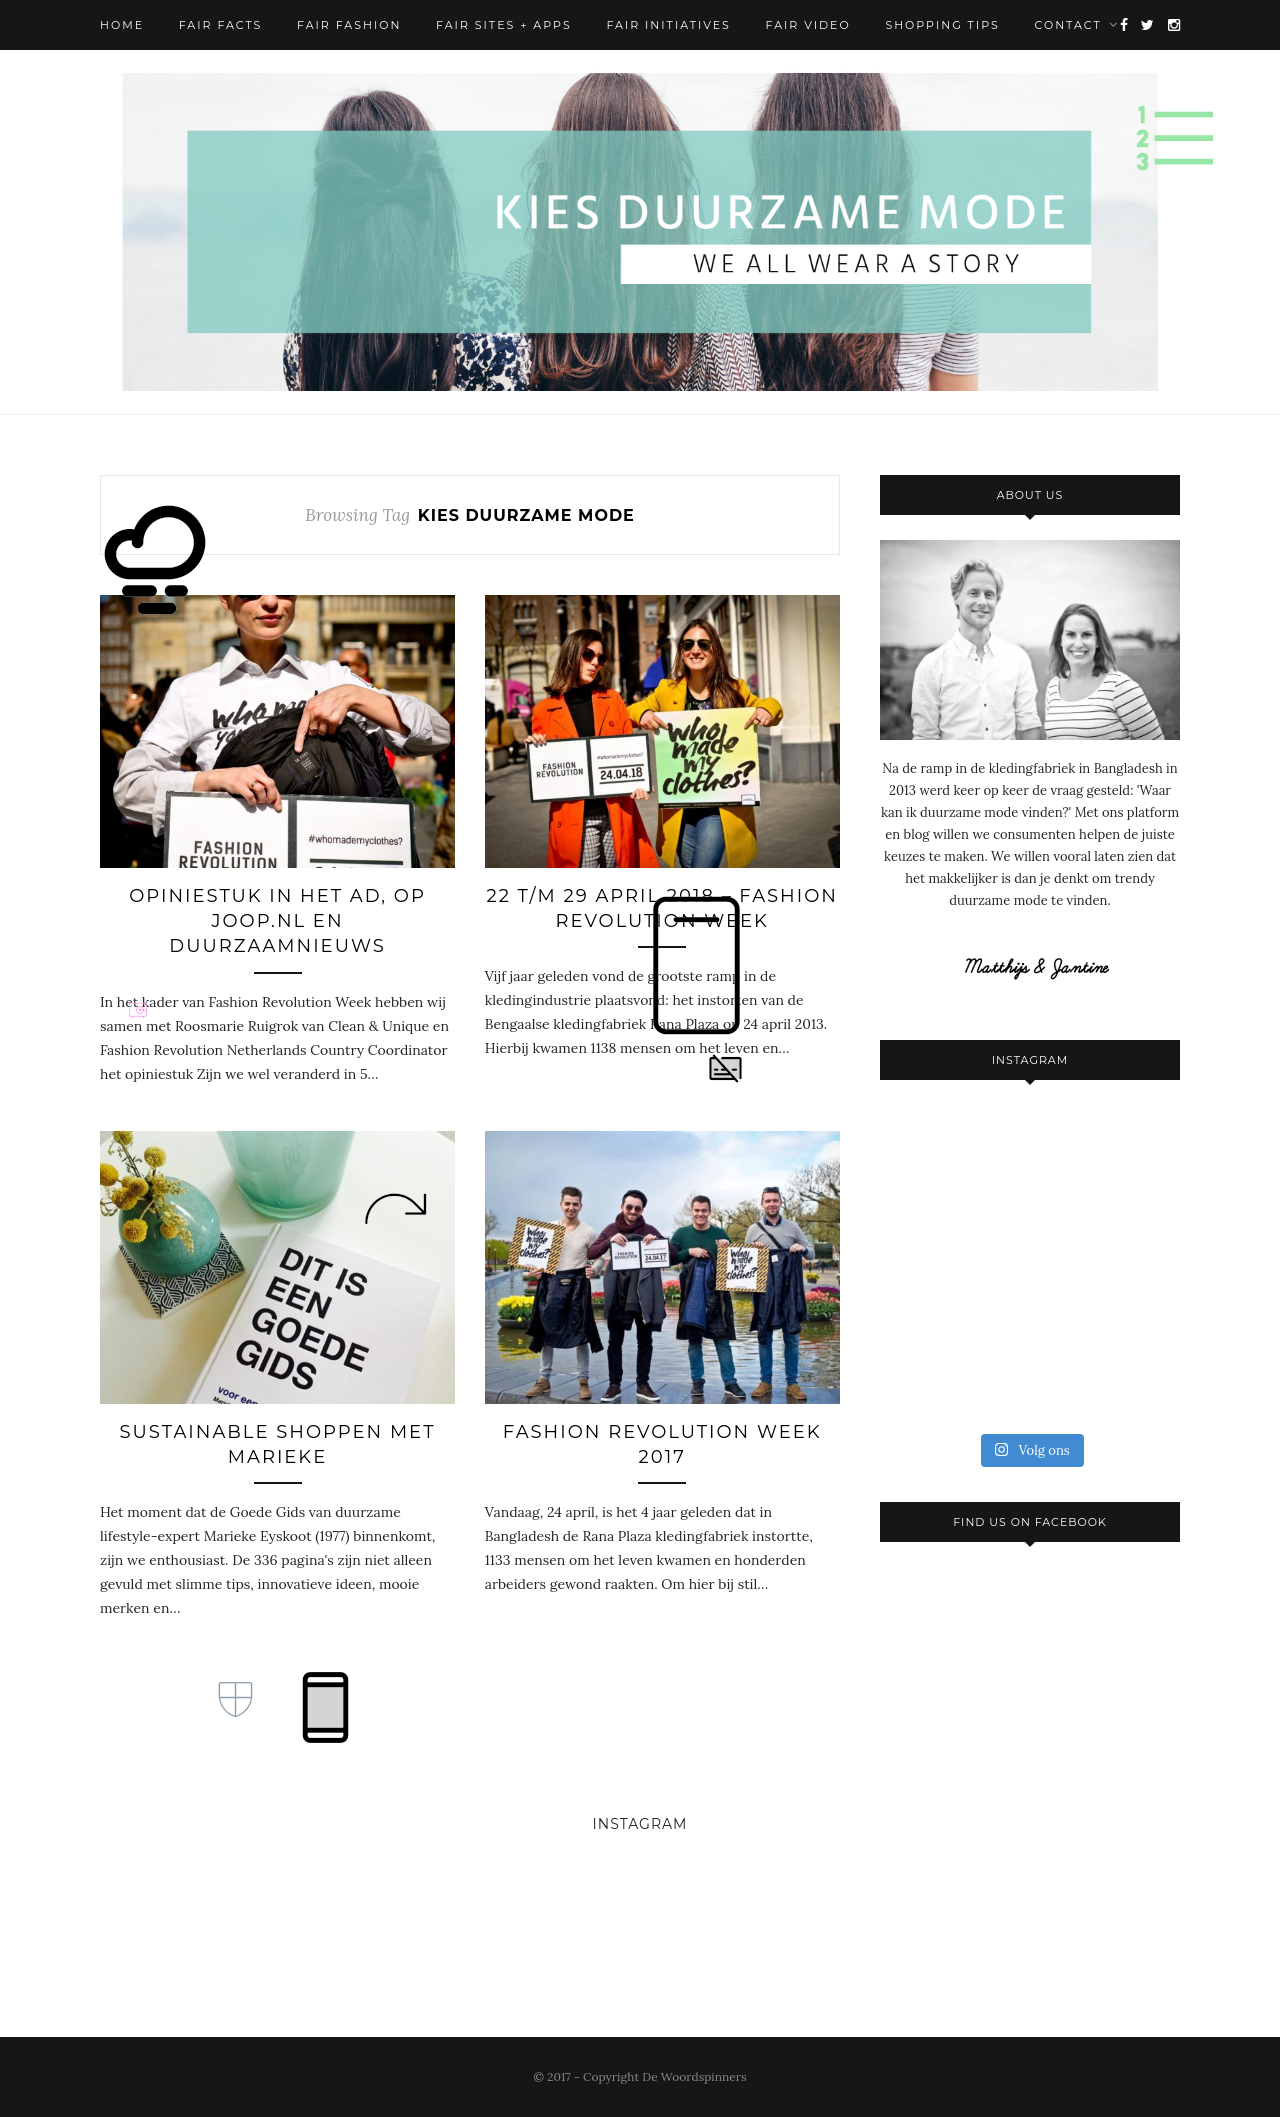 The width and height of the screenshot is (1280, 2117). I want to click on disable subtitles or closed captions, so click(725, 1068).